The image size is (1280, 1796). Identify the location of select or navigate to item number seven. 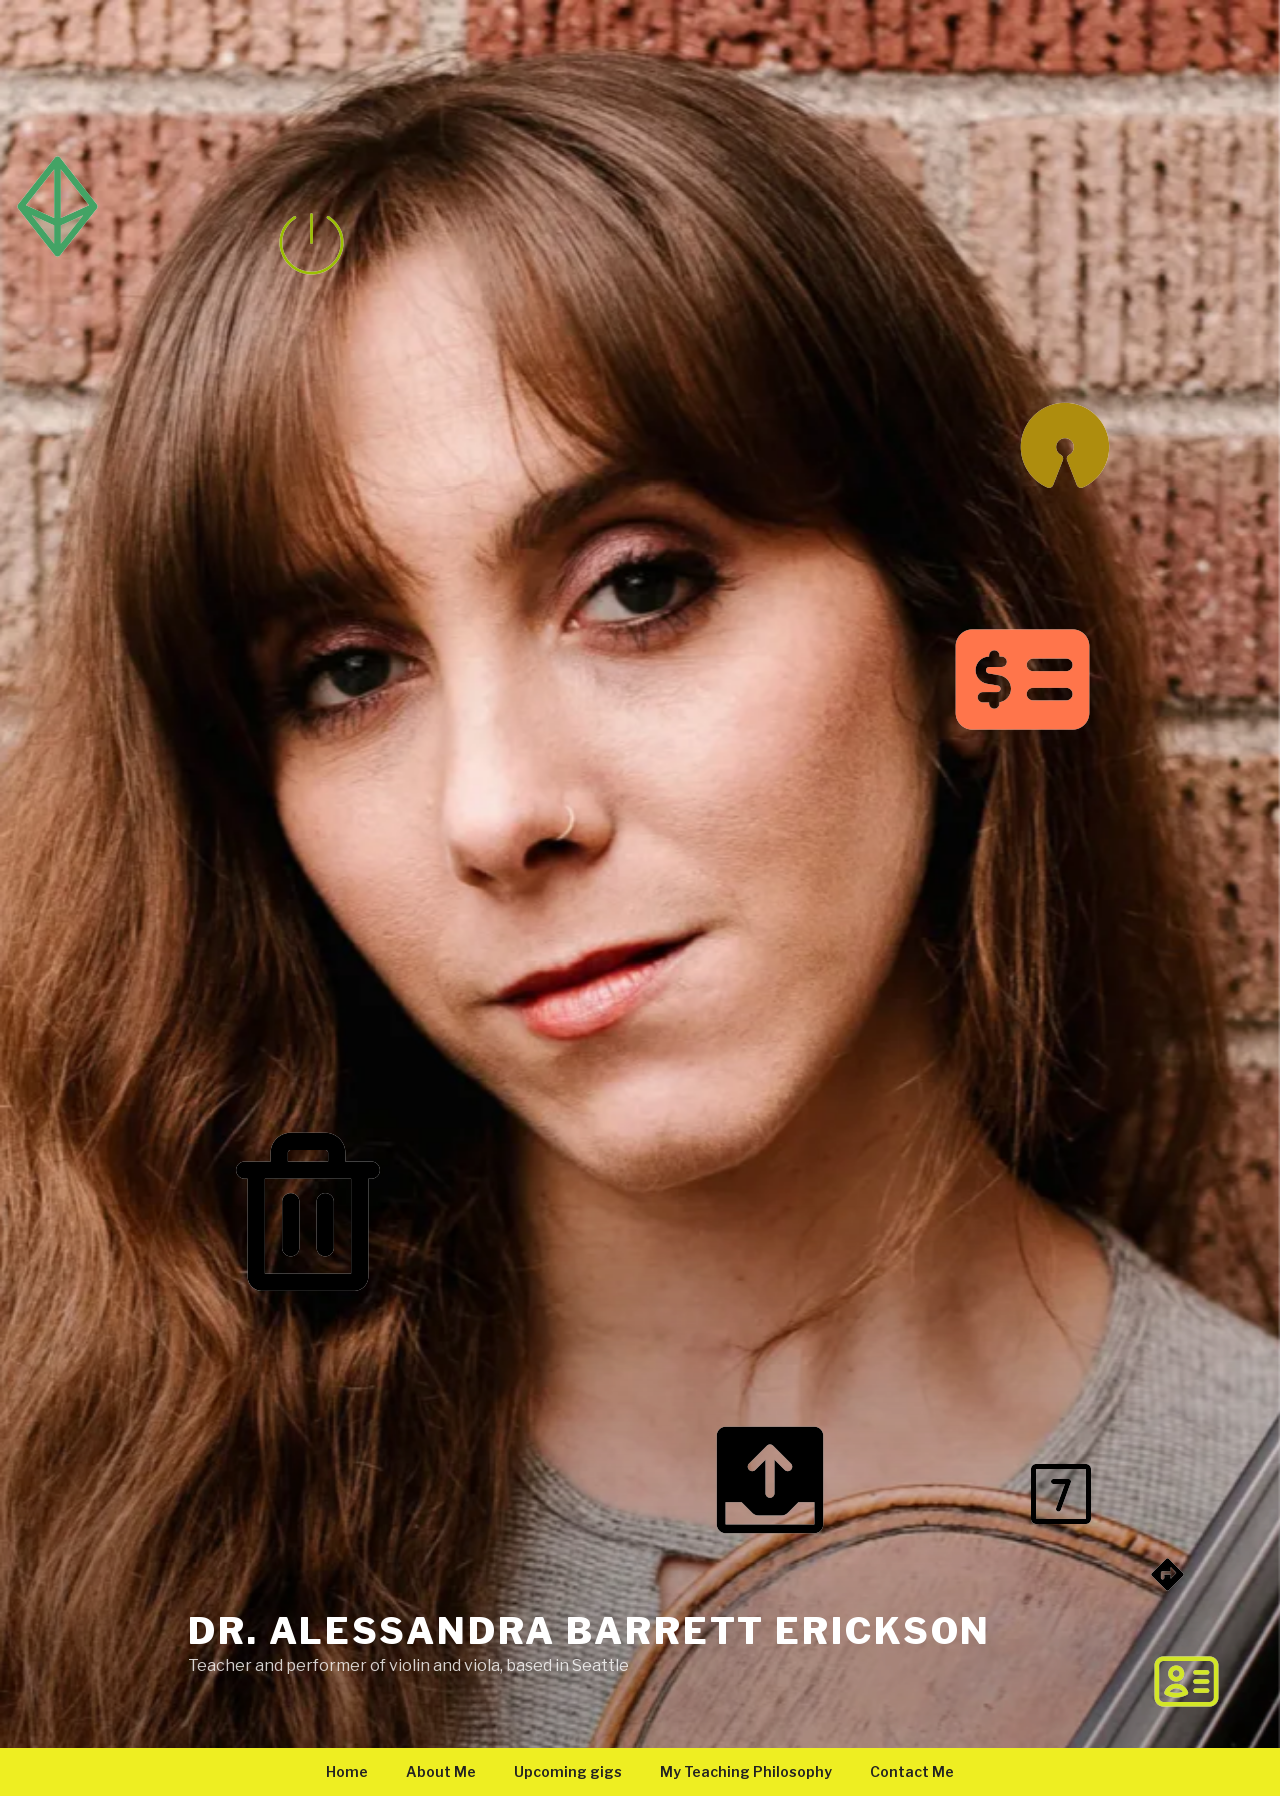
(1061, 1494).